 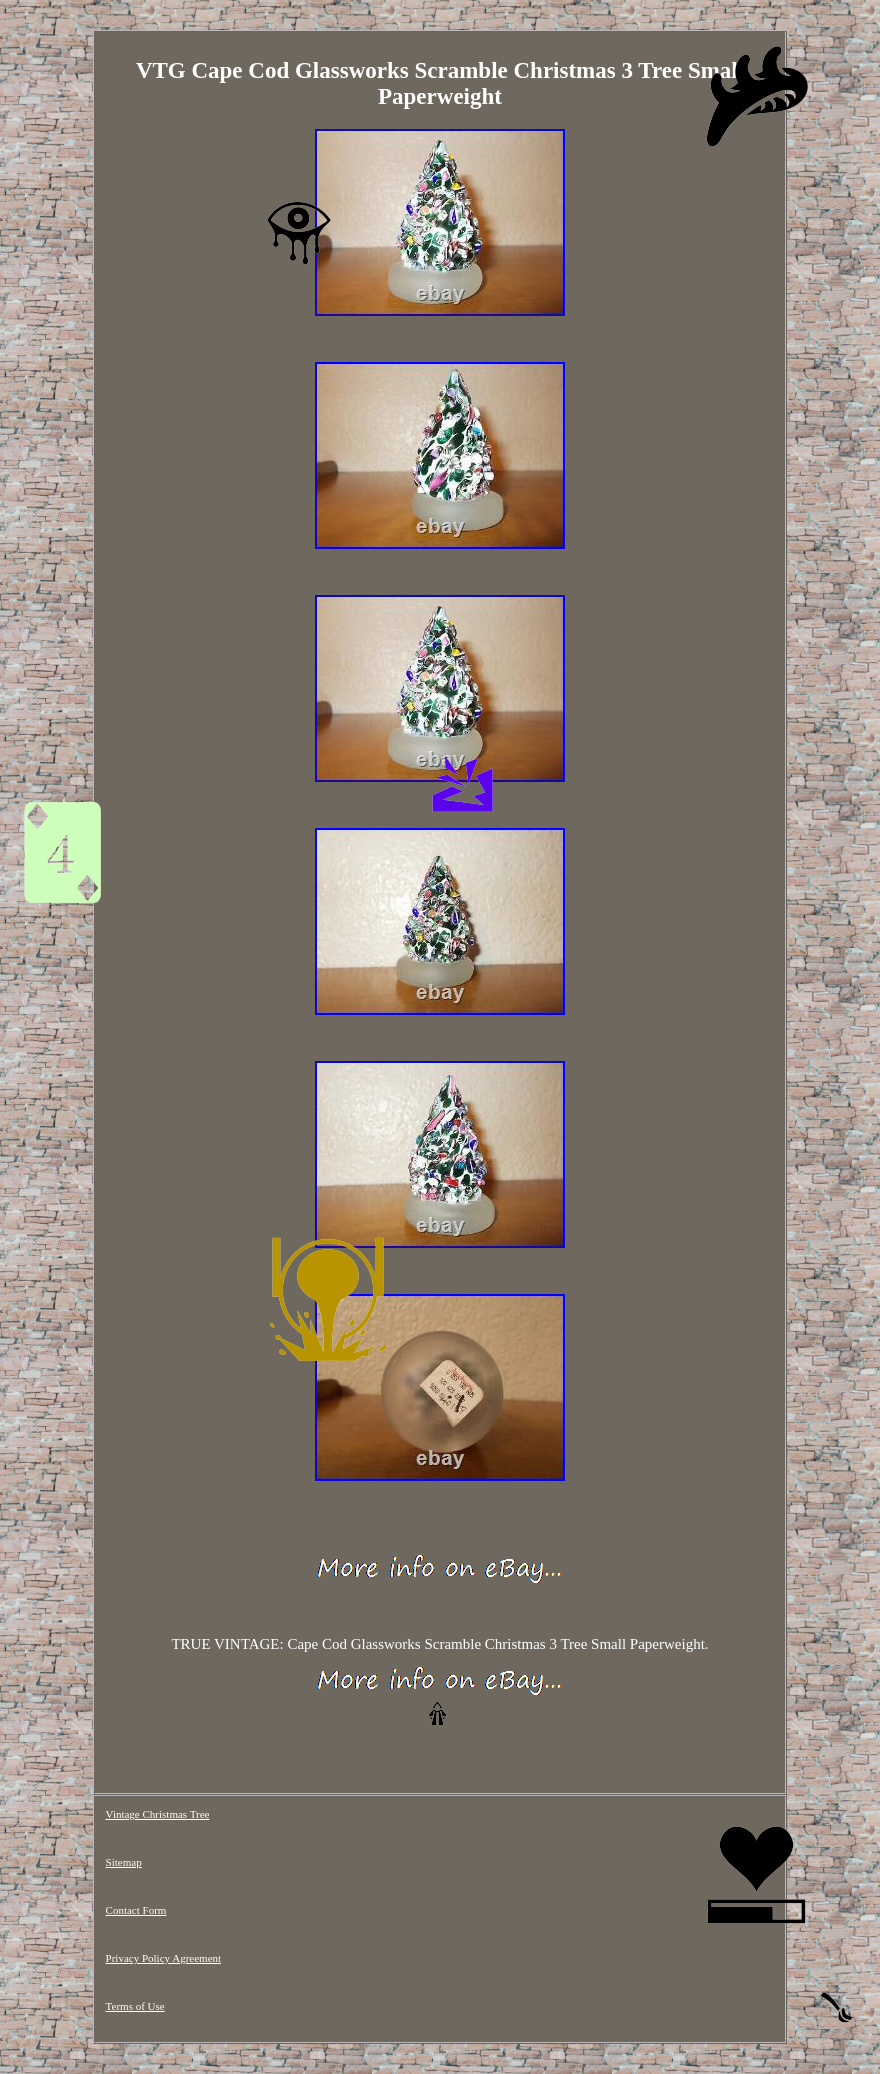 I want to click on ice cream scoop tool or utensil icon, so click(x=836, y=2007).